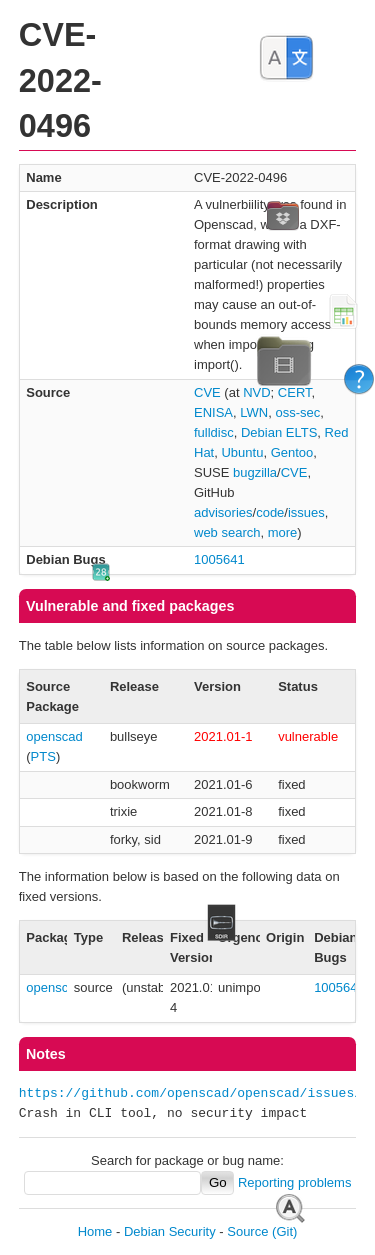 Image resolution: width=375 pixels, height=1255 pixels. I want to click on open your videos folder, so click(284, 361).